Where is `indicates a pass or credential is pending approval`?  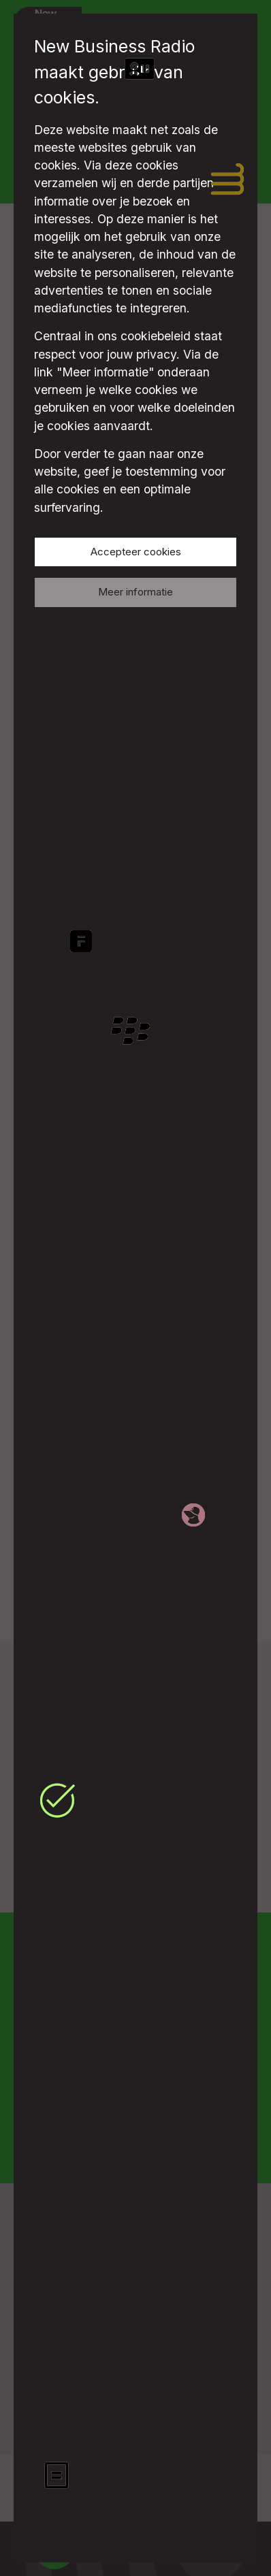 indicates a pass or credential is pending approval is located at coordinates (140, 69).